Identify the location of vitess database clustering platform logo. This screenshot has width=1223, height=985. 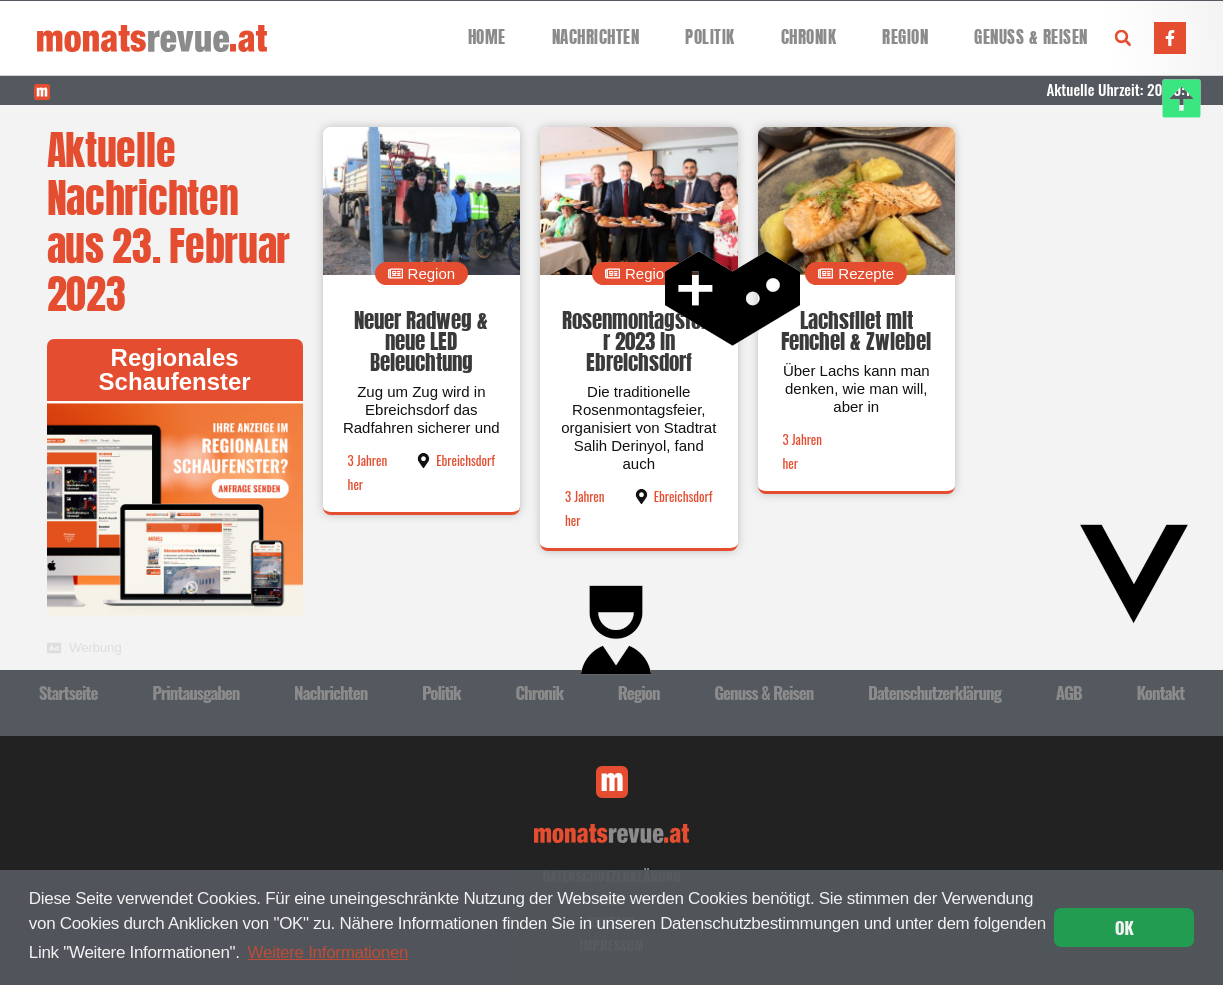
(1134, 574).